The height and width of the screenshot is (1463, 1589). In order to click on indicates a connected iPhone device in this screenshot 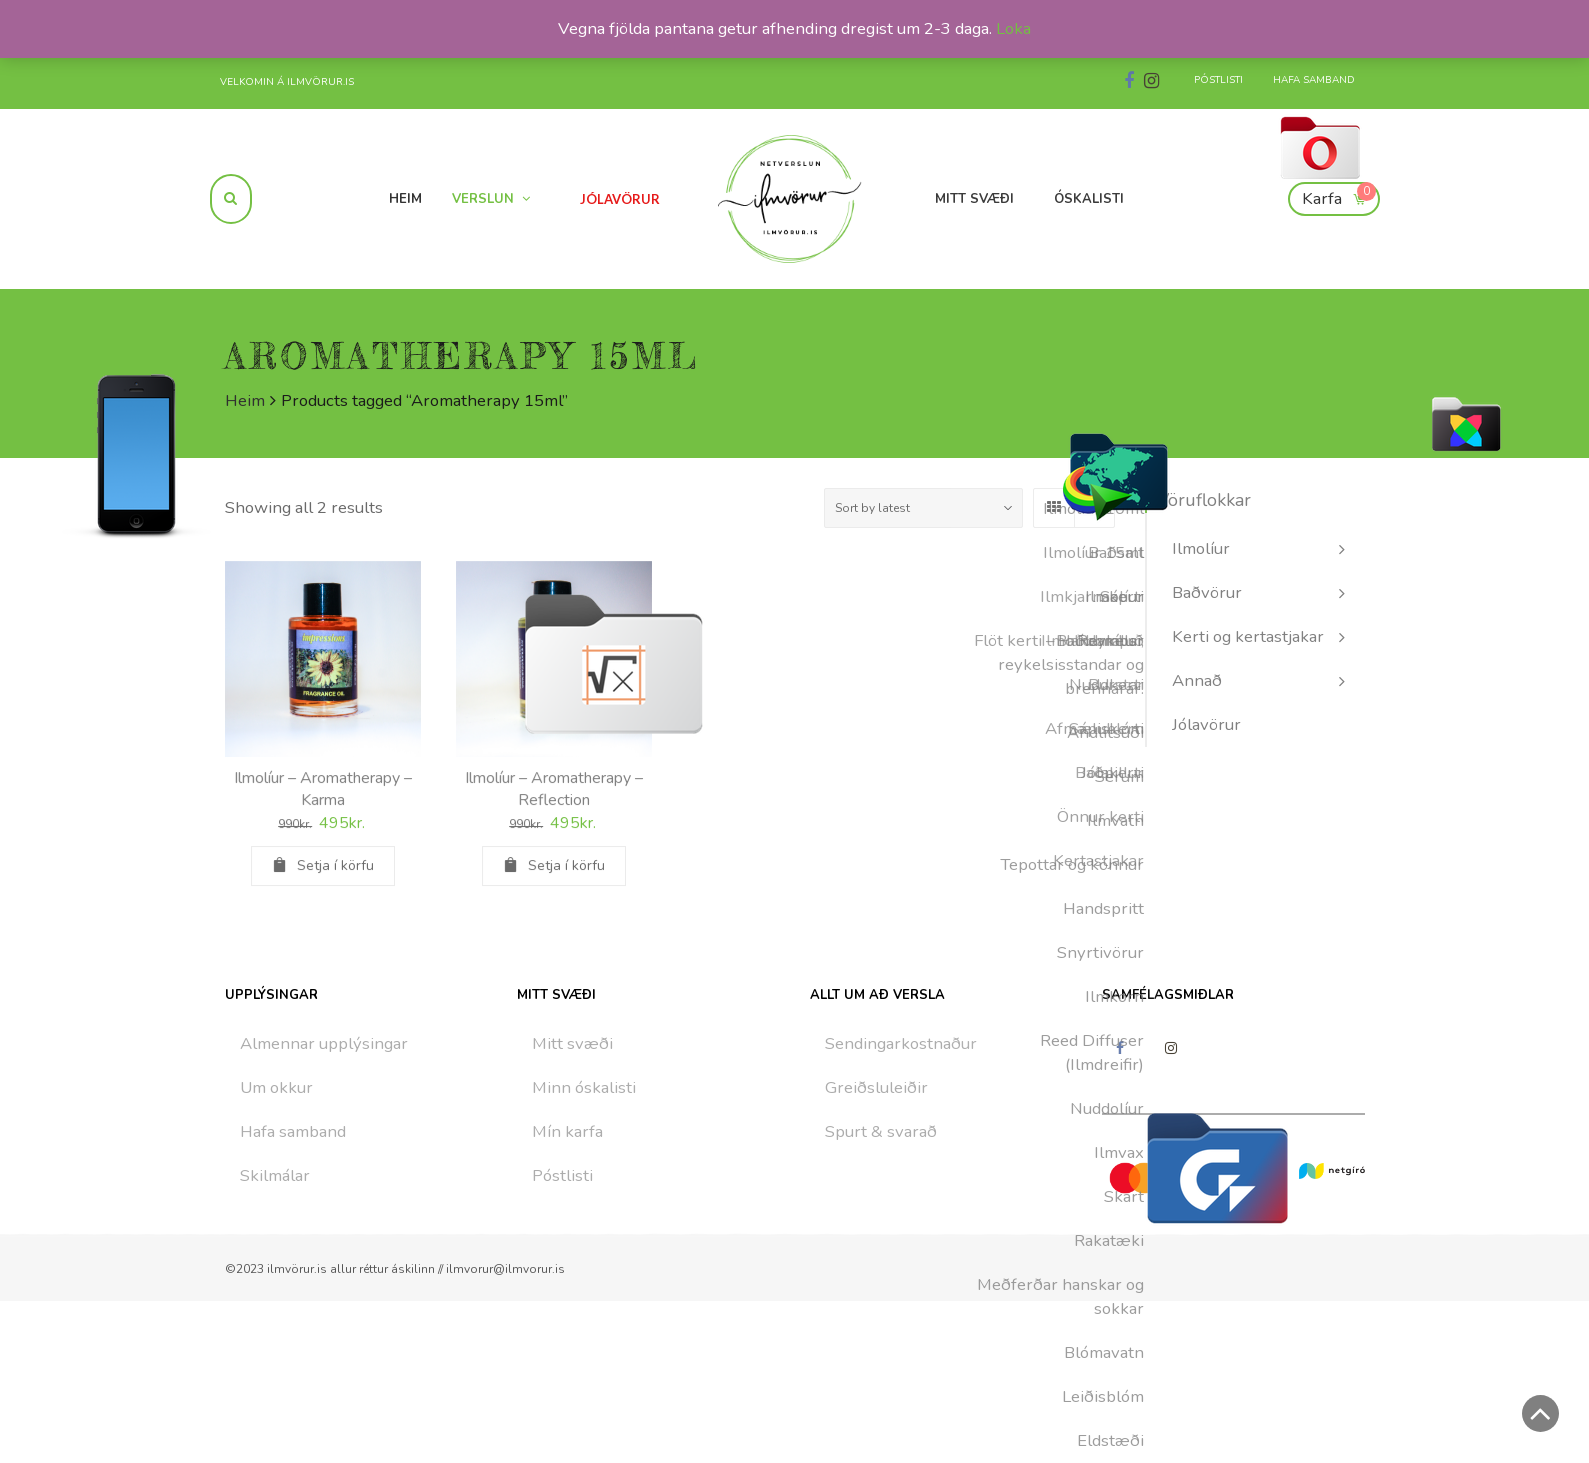, I will do `click(136, 456)`.